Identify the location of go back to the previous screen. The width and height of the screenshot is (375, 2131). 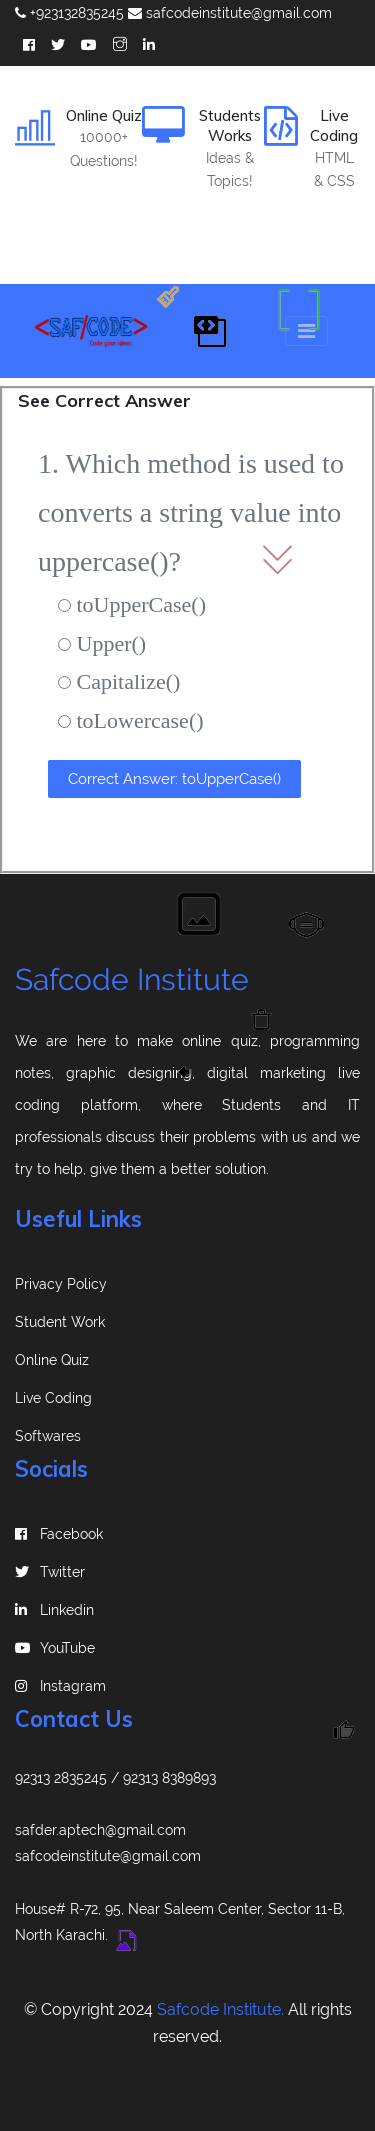
(185, 1072).